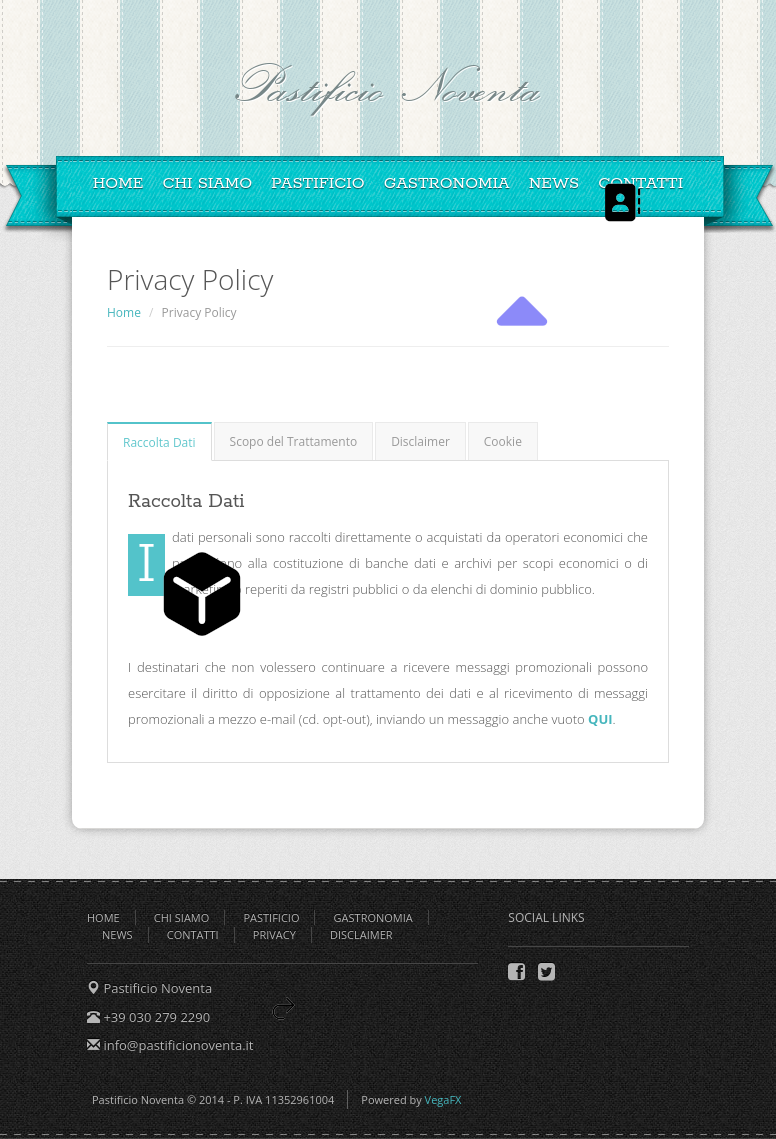  What do you see at coordinates (202, 593) in the screenshot?
I see `roll a six-sided die` at bounding box center [202, 593].